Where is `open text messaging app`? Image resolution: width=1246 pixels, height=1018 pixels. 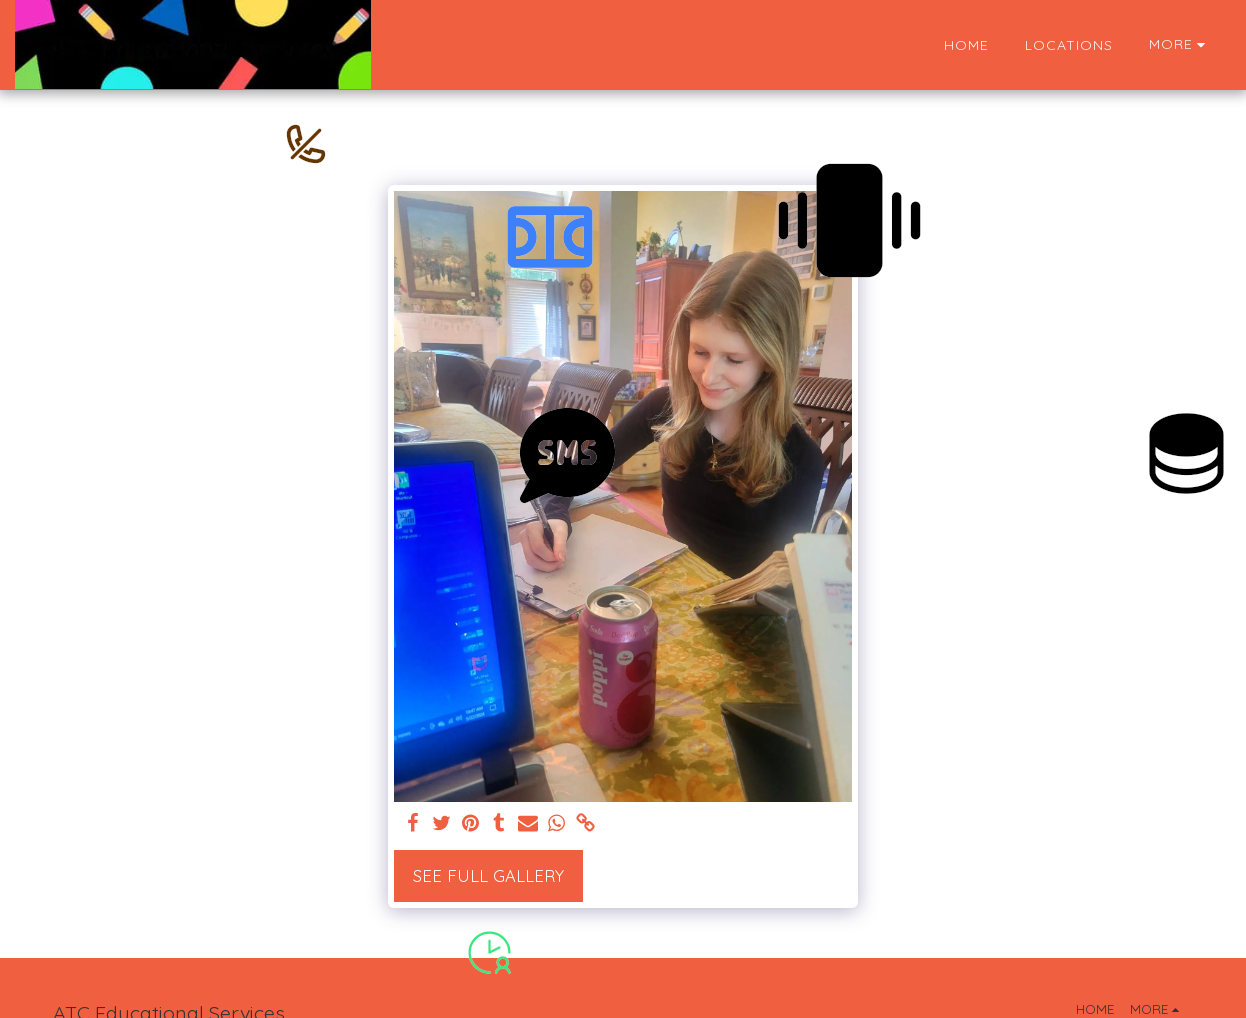
open text messaging app is located at coordinates (567, 455).